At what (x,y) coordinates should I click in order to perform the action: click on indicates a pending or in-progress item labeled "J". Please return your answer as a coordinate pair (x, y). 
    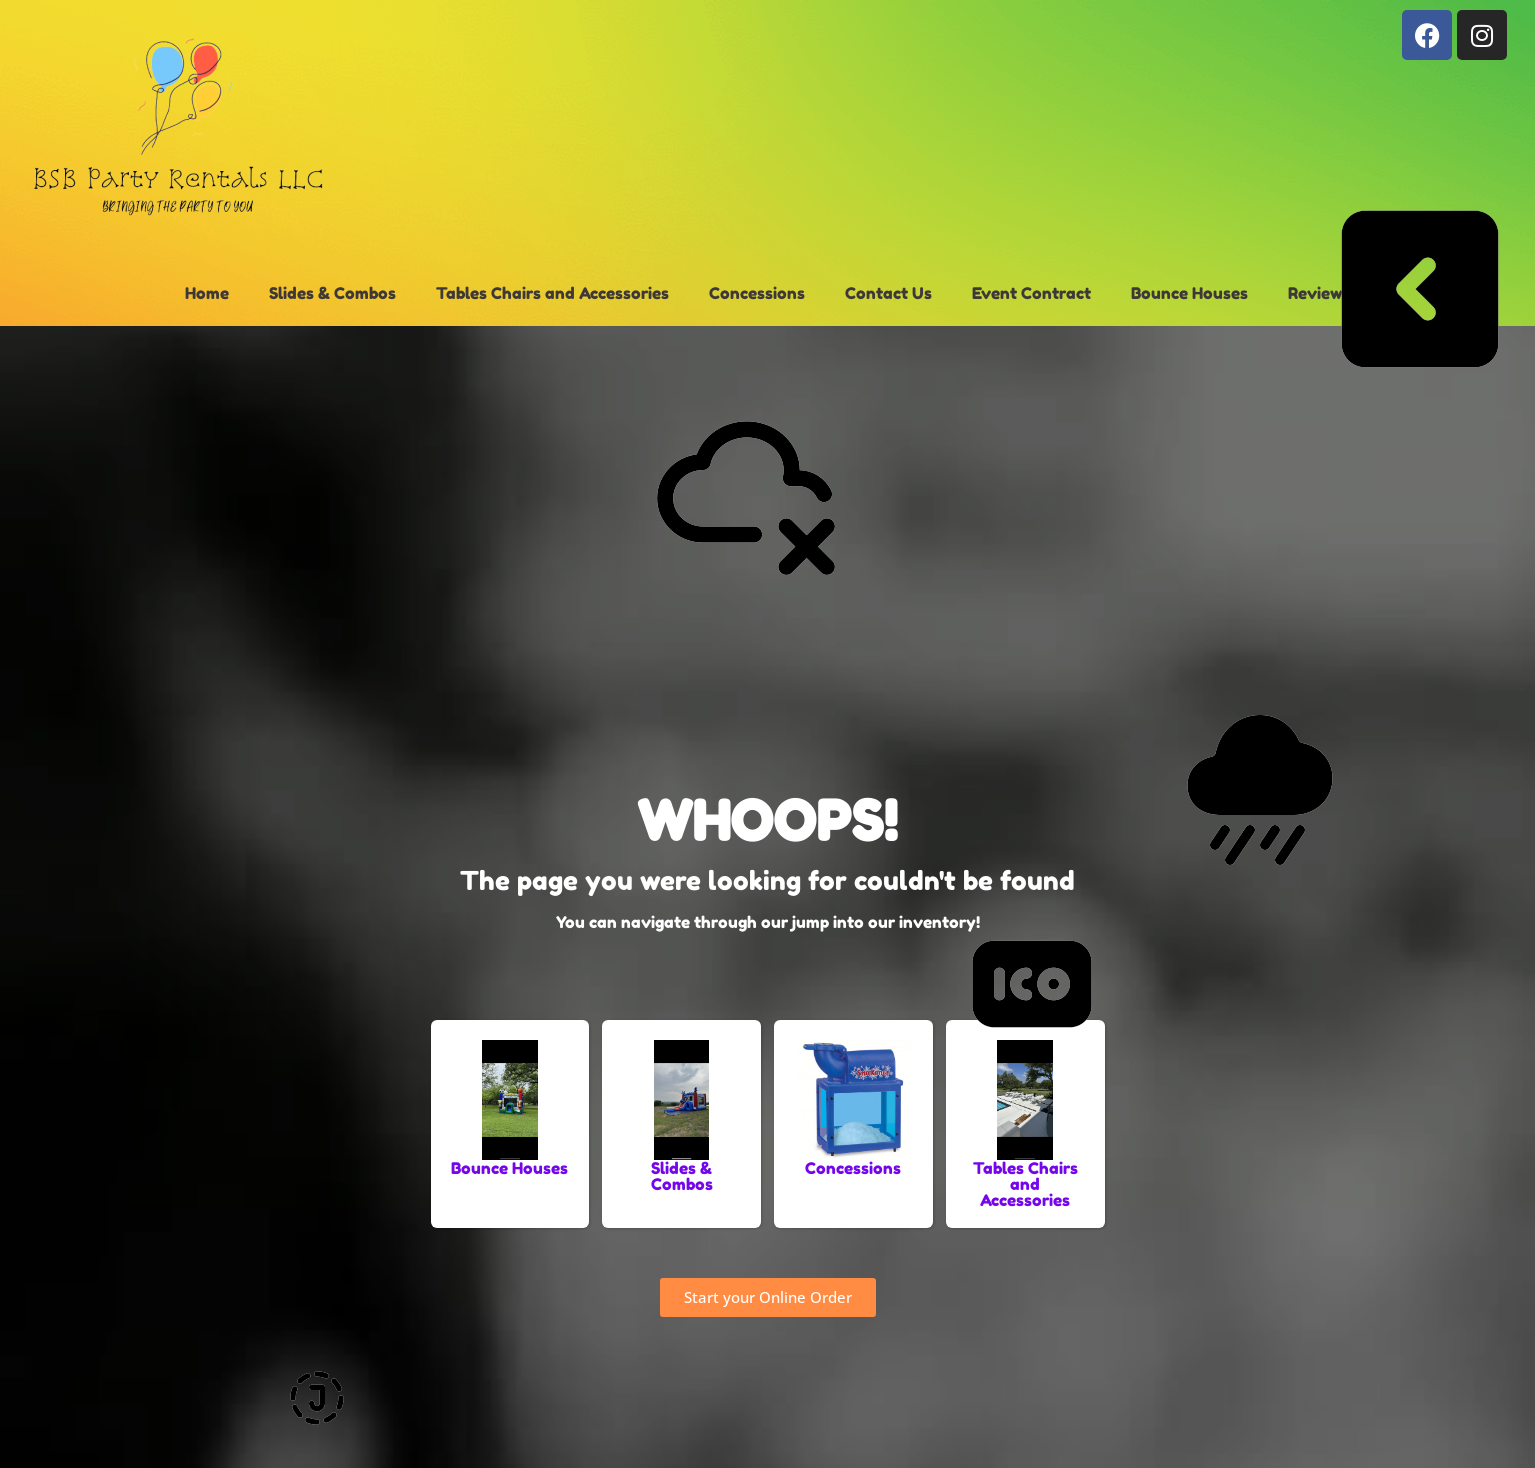
    Looking at the image, I should click on (317, 1398).